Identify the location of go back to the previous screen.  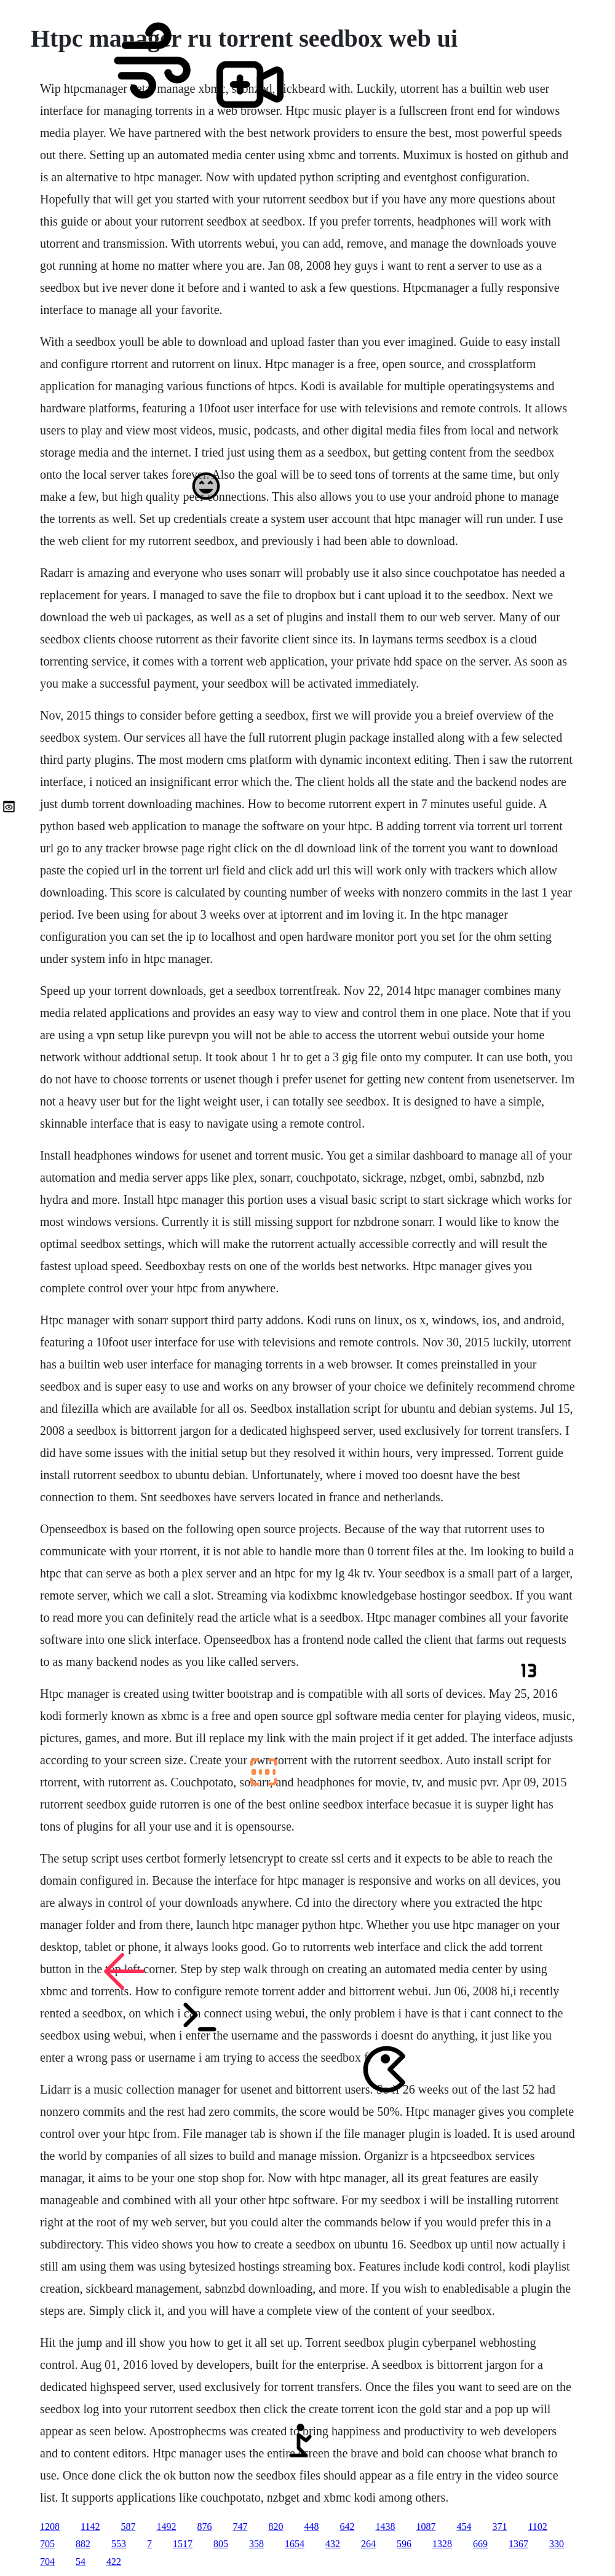
(124, 1971).